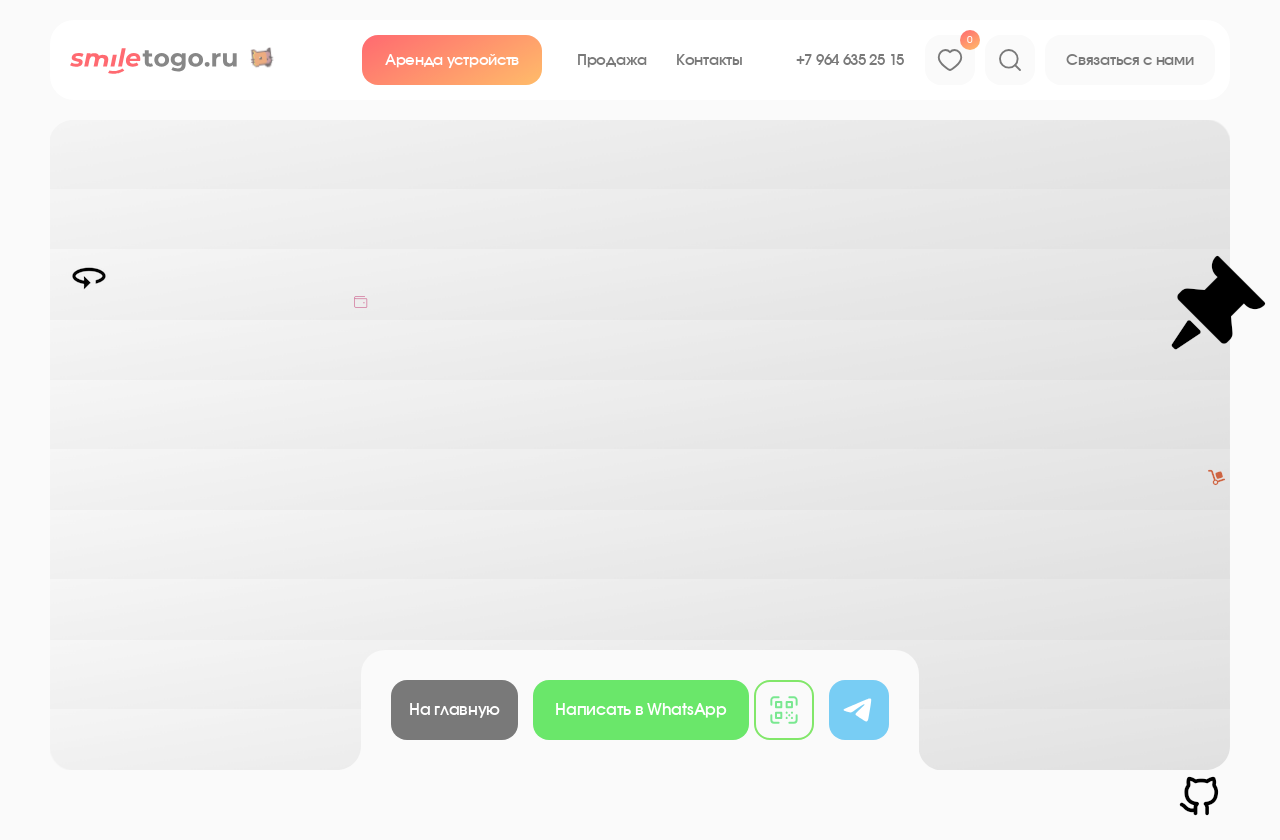  Describe the element at coordinates (360, 302) in the screenshot. I see `access your wallet or payment methods` at that location.